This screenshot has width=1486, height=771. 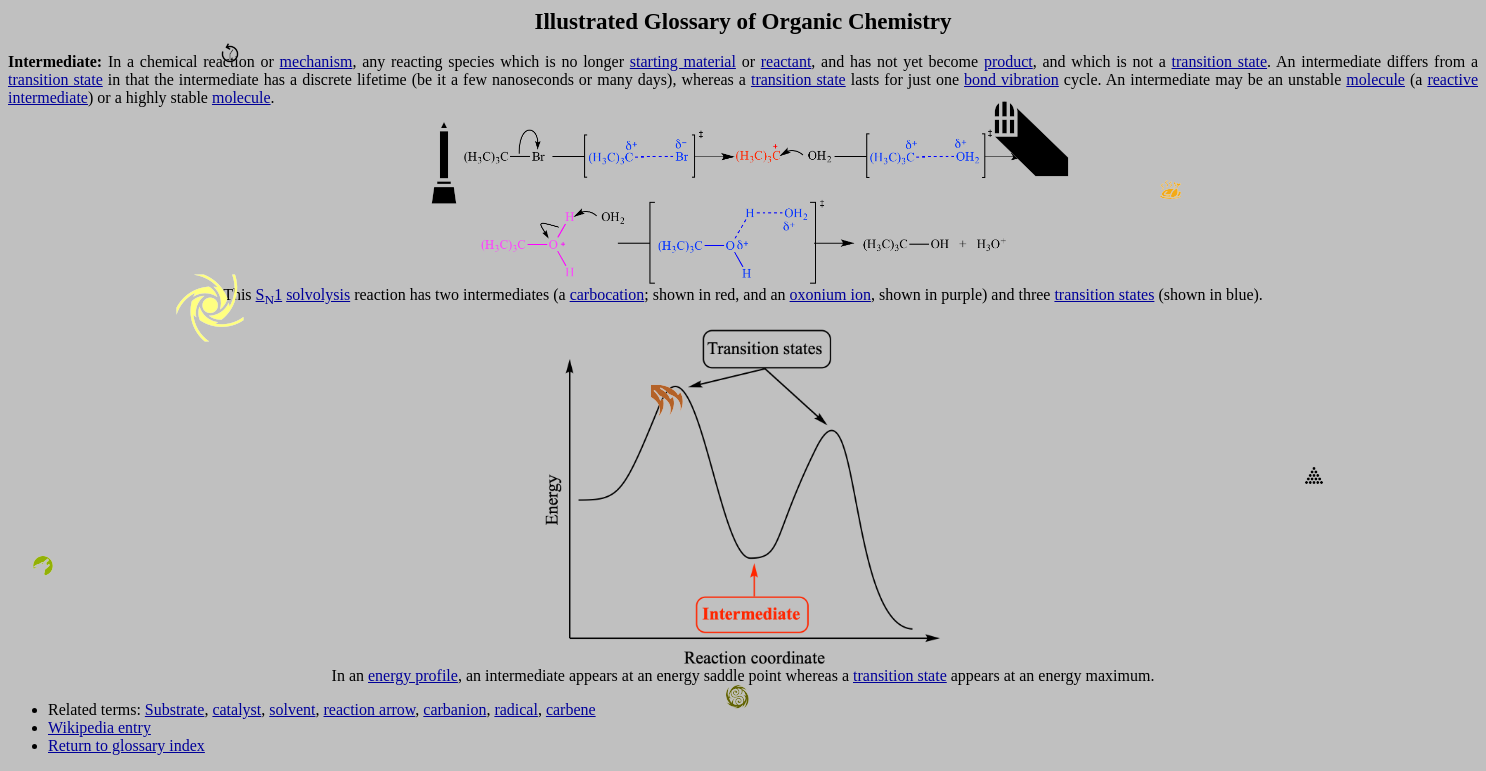 I want to click on activate typhoon or wind-based ability, so click(x=737, y=696).